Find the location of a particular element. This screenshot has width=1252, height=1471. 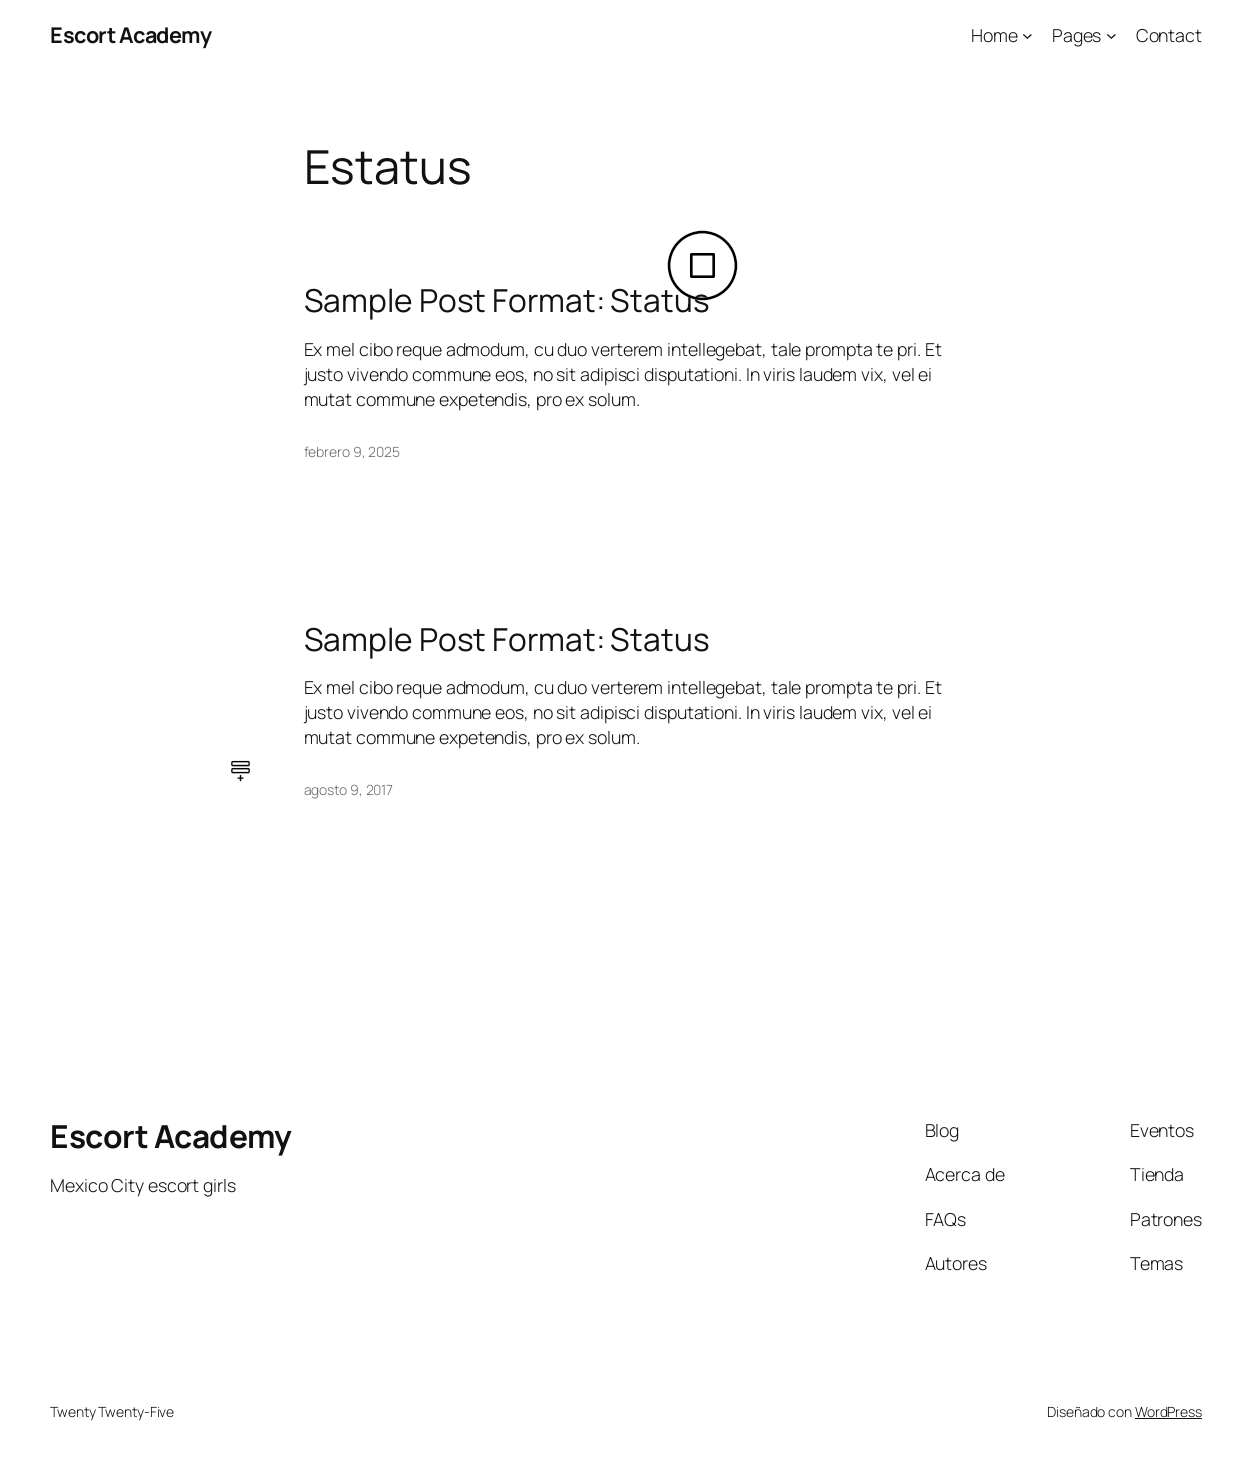

stop media playback is located at coordinates (702, 265).